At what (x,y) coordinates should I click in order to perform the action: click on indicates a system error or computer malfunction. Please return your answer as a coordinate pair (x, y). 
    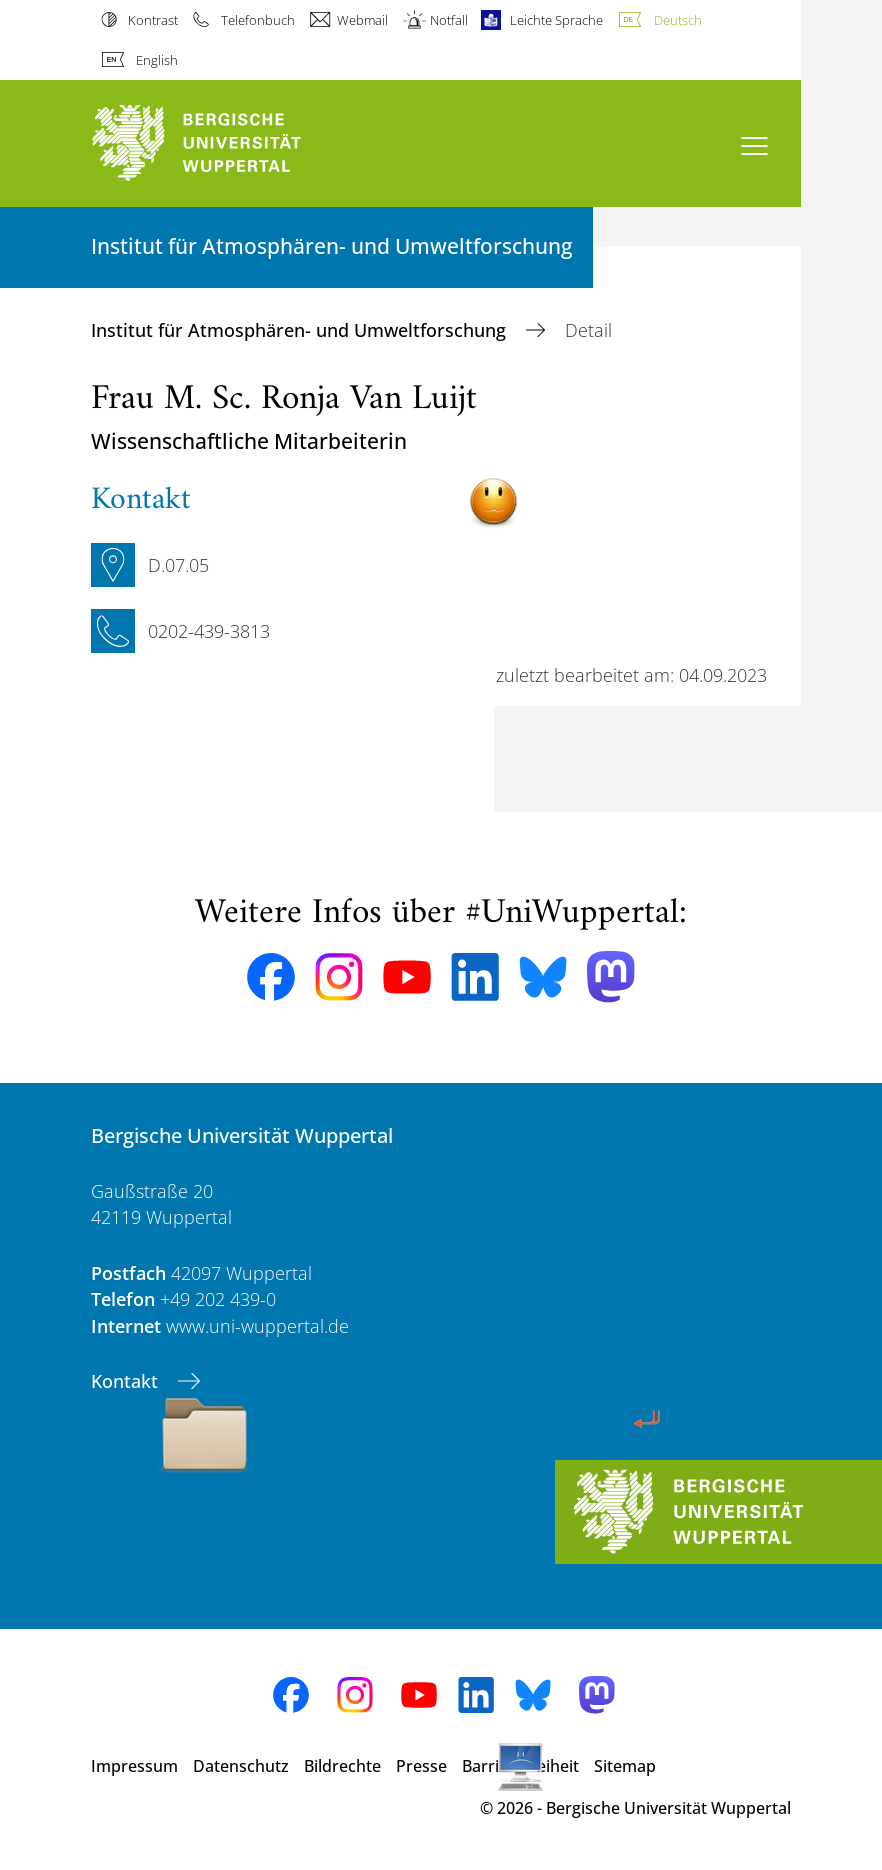
    Looking at the image, I should click on (520, 1767).